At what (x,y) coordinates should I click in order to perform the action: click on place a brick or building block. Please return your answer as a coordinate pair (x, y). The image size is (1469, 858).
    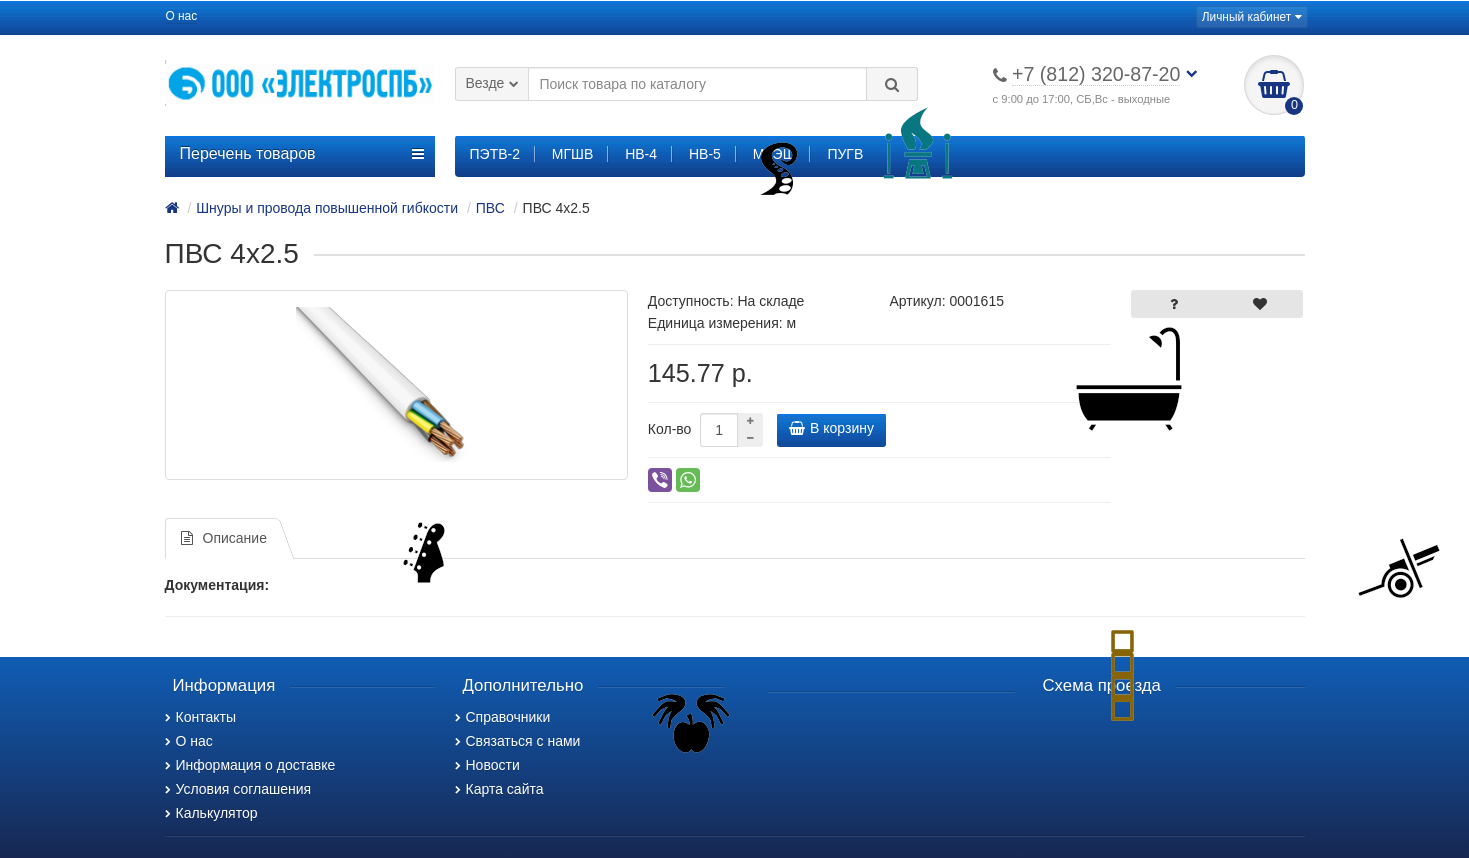
    Looking at the image, I should click on (1122, 675).